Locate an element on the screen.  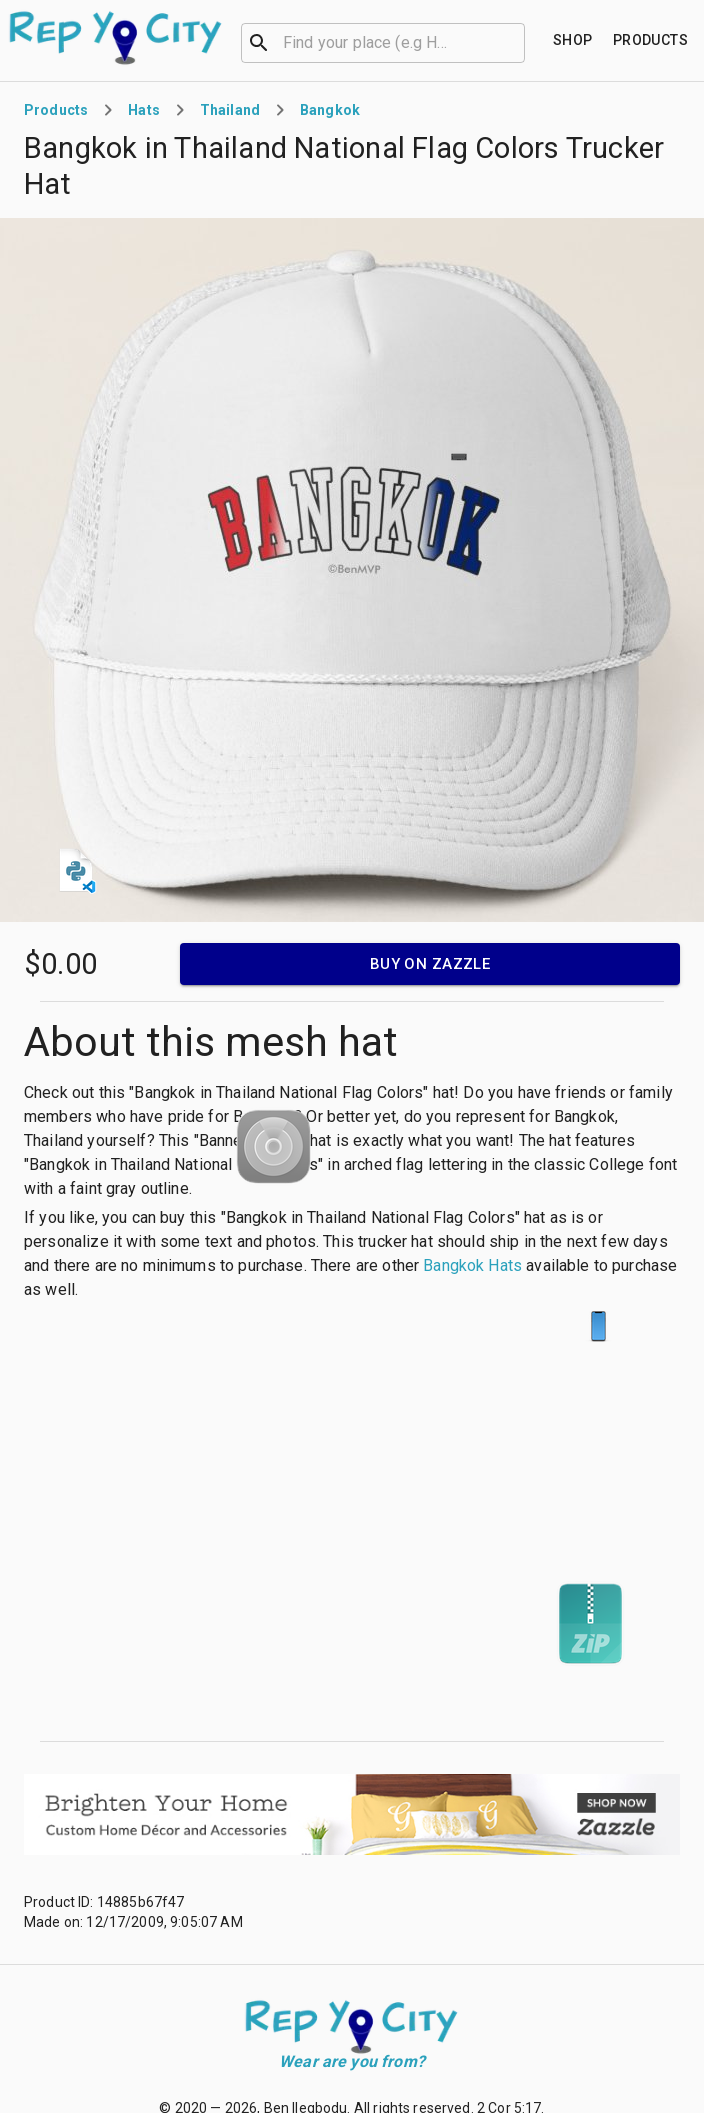
open a python file in visual studio code is located at coordinates (76, 871).